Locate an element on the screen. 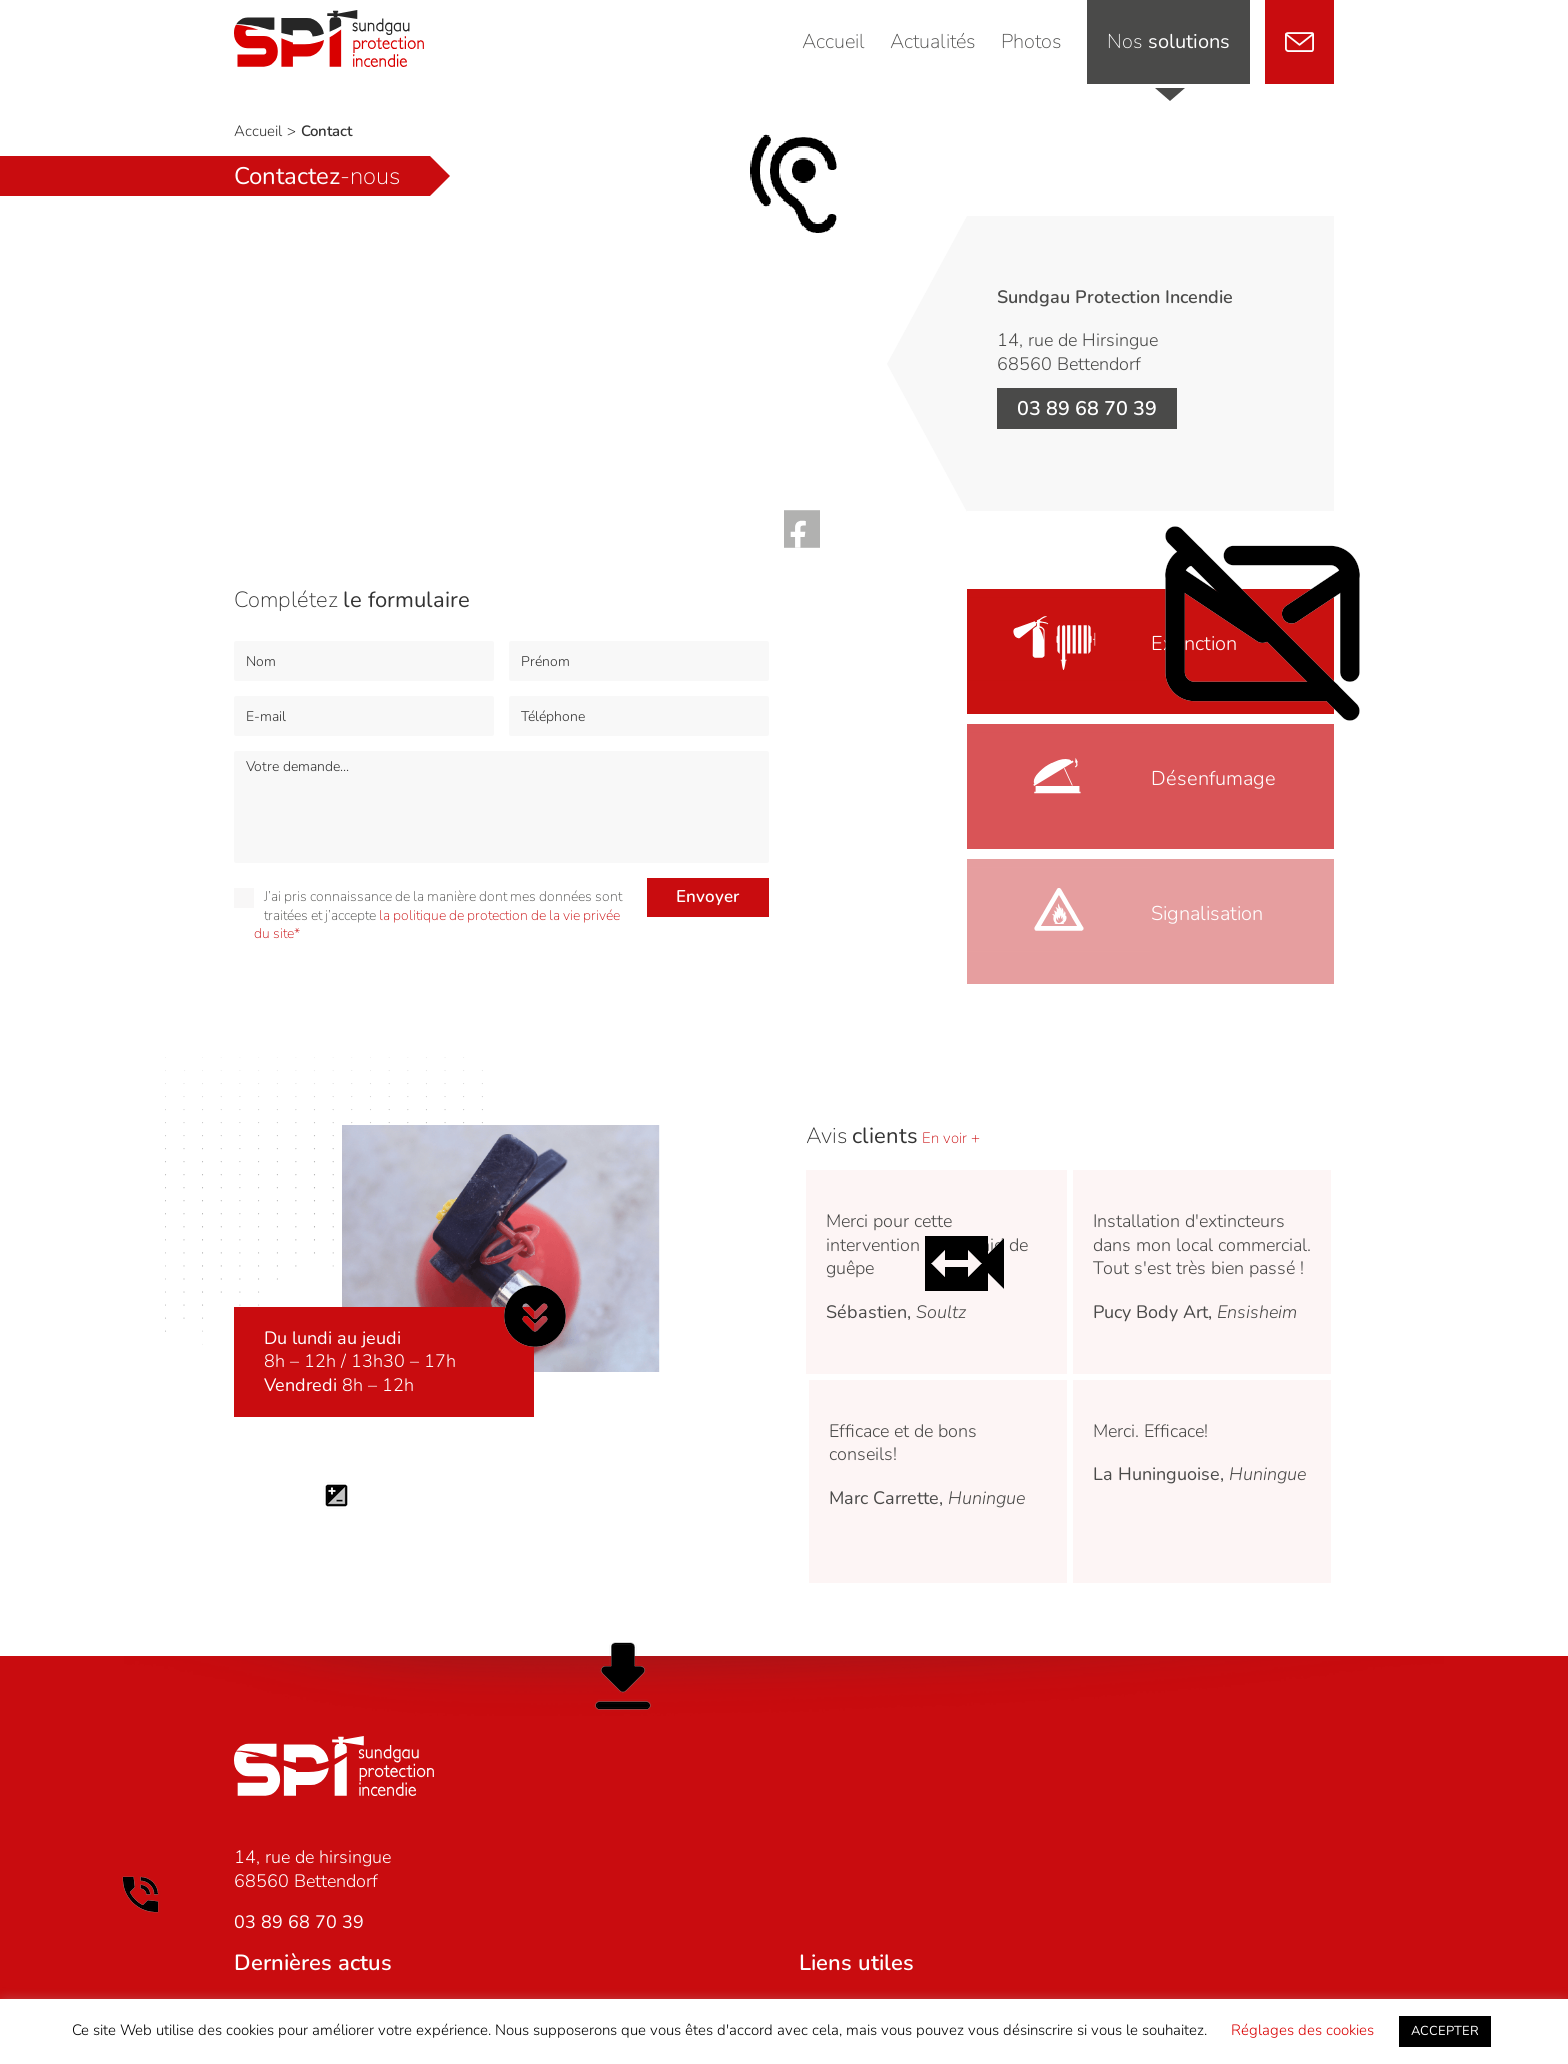 The width and height of the screenshot is (1568, 2064). indicates an active phone call in progress is located at coordinates (140, 1894).